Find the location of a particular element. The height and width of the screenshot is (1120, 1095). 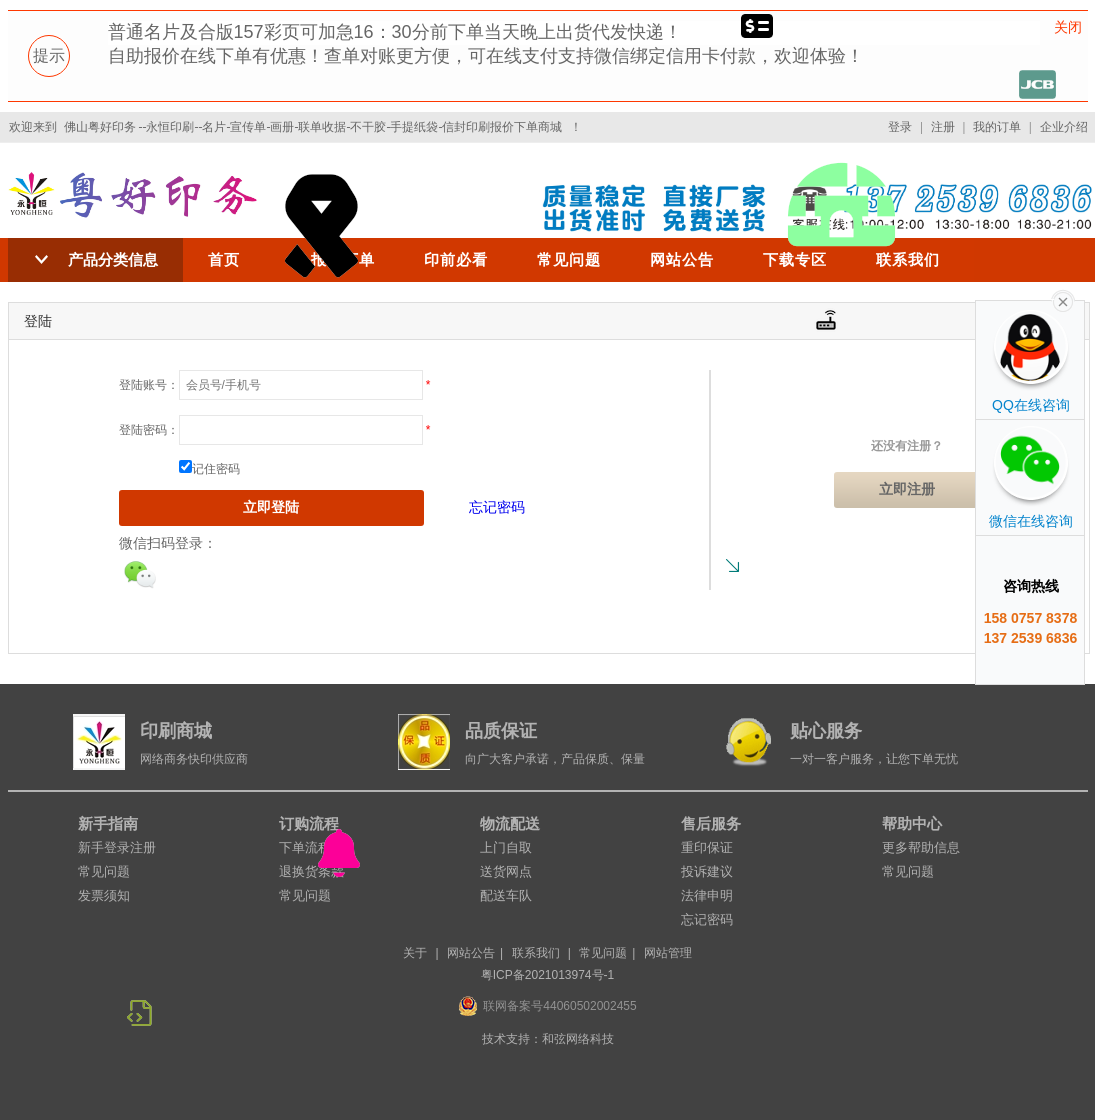

view notifications is located at coordinates (339, 853).